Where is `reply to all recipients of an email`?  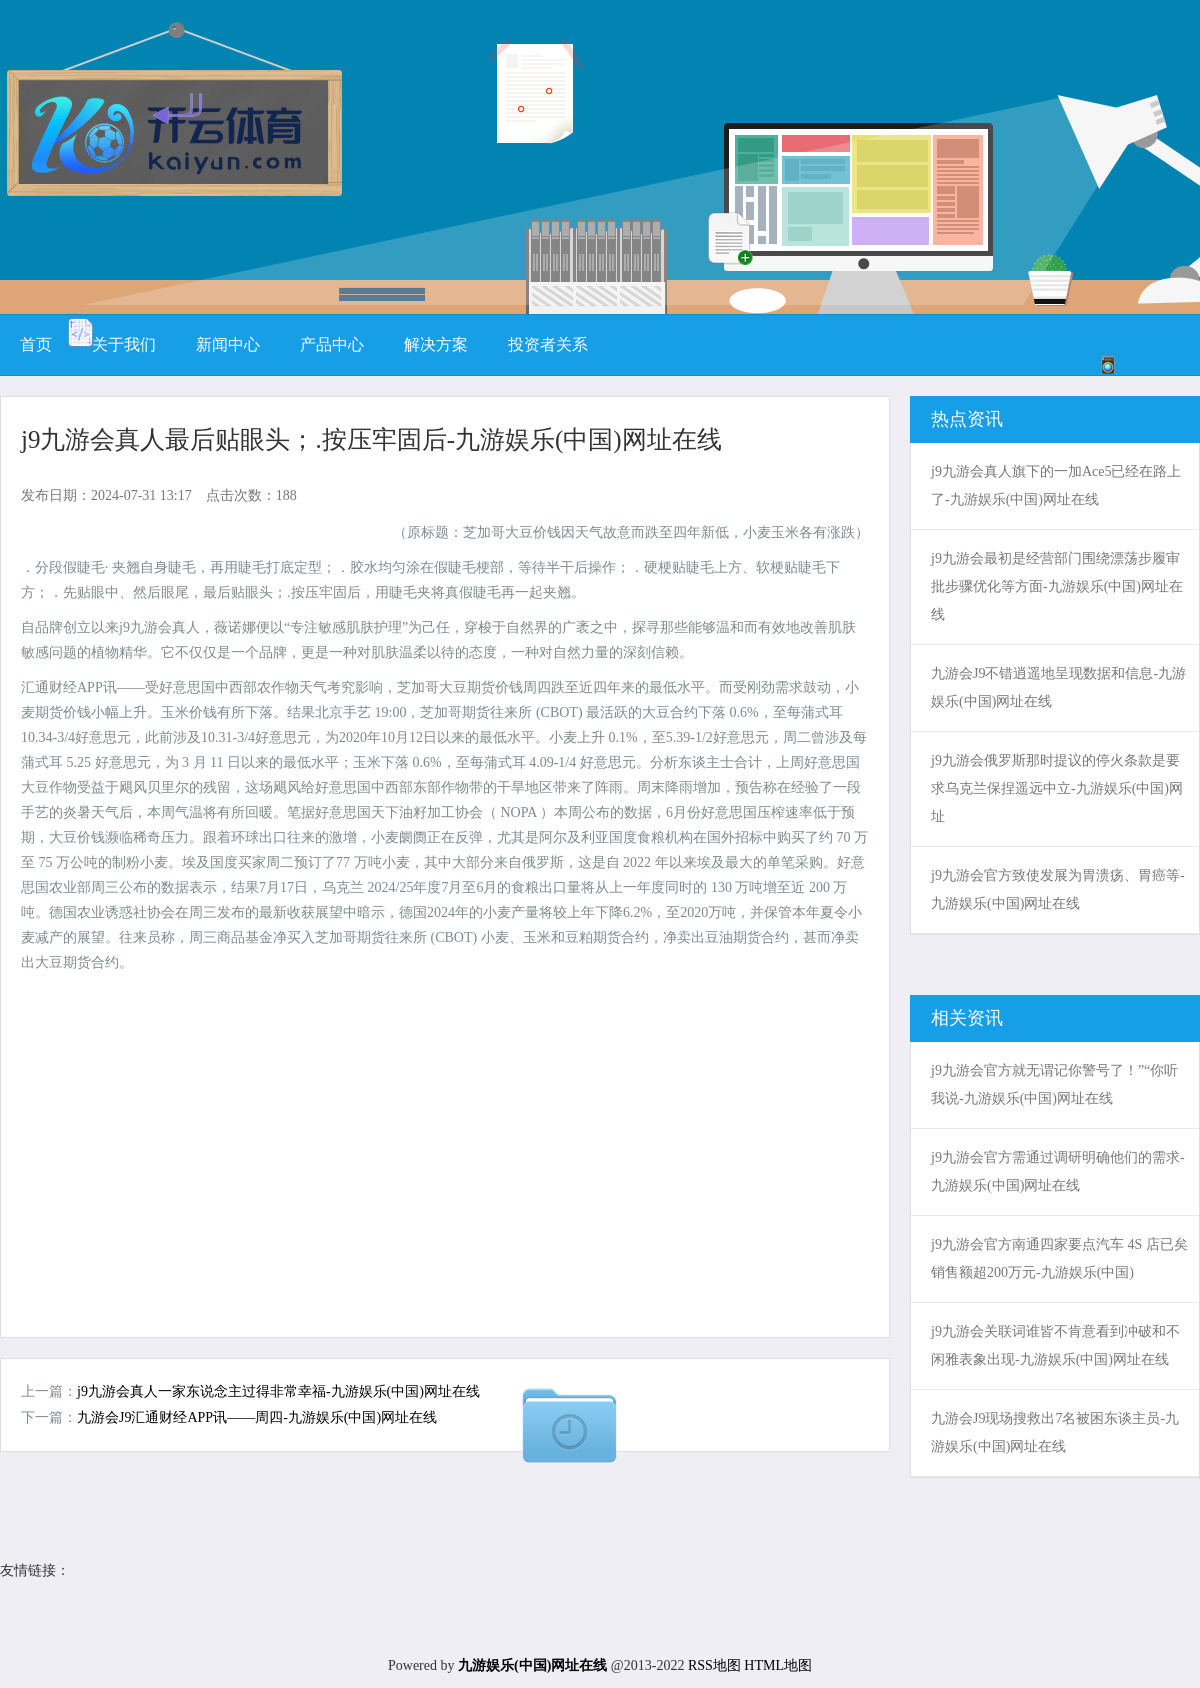
reply to all recipients of an email is located at coordinates (176, 108).